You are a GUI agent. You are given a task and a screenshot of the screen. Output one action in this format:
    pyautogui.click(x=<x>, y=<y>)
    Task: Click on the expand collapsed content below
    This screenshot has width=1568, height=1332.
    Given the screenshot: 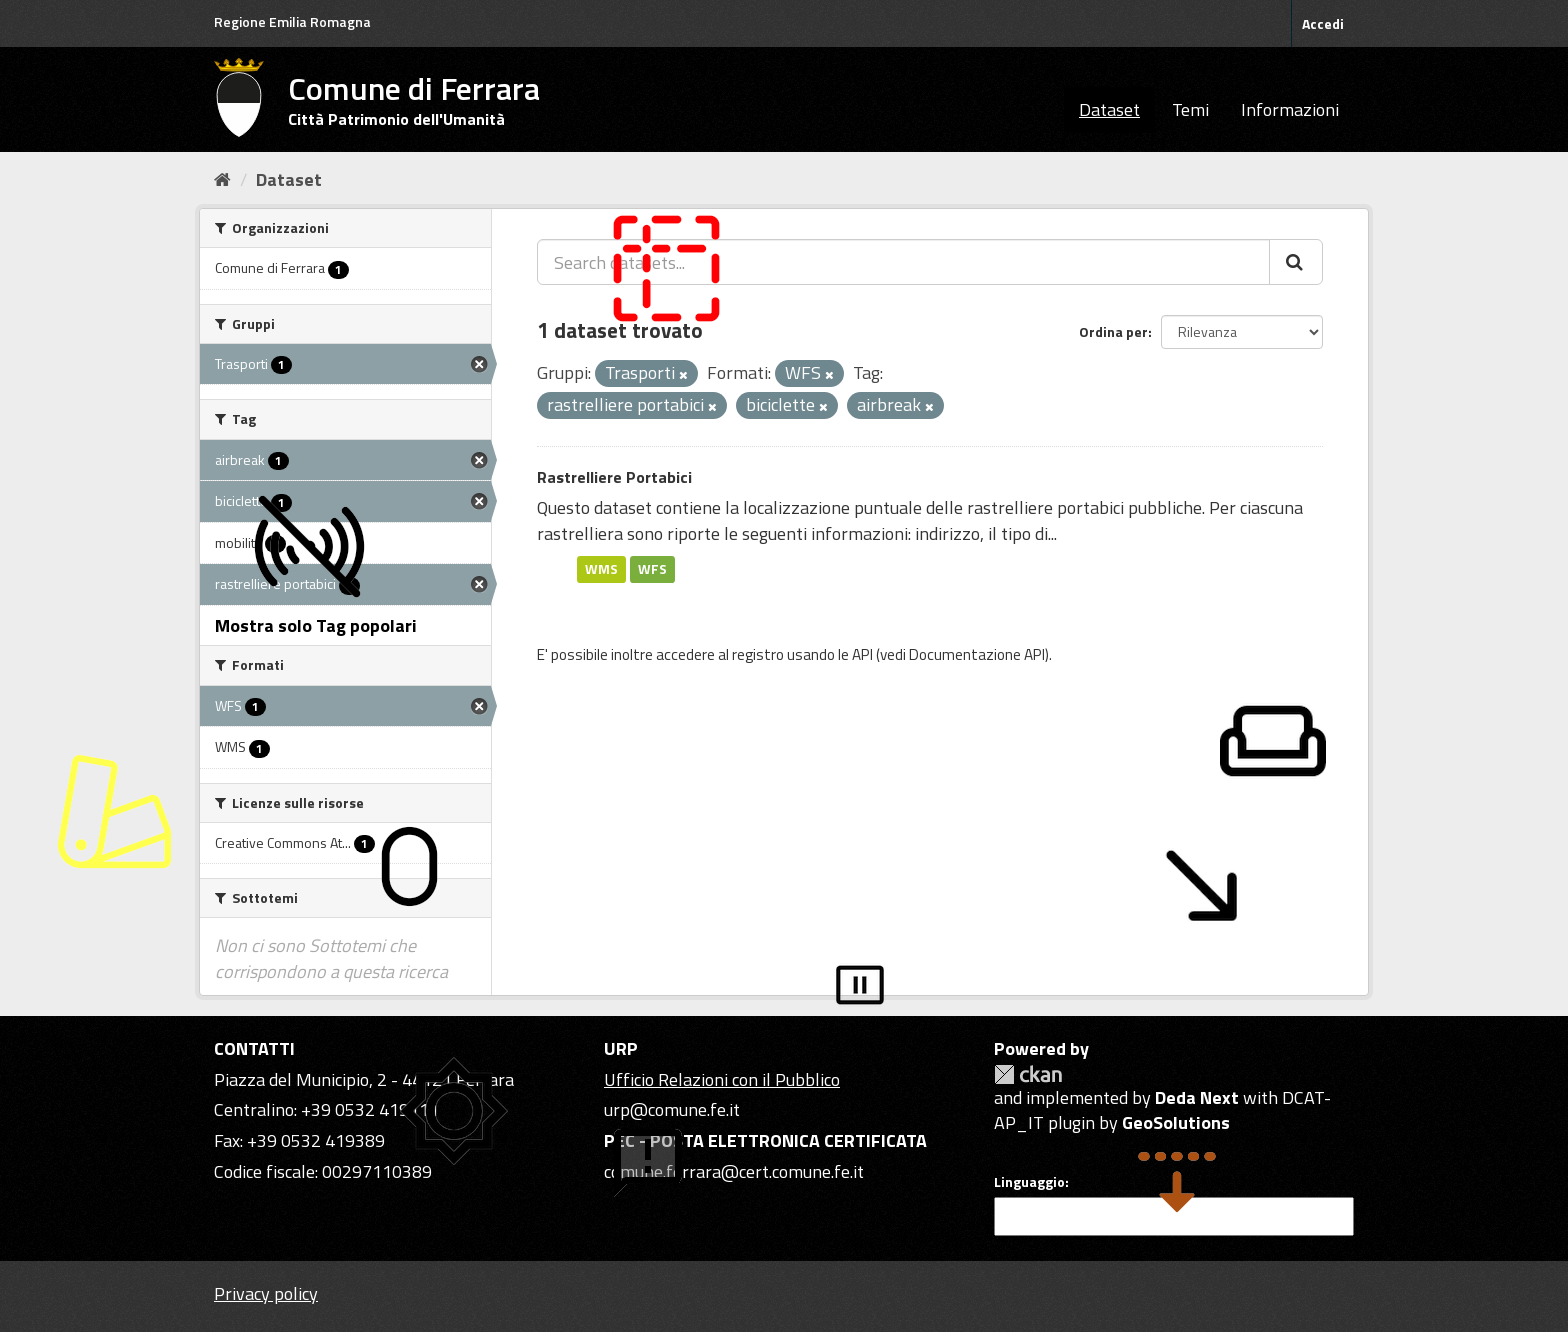 What is the action you would take?
    pyautogui.click(x=1177, y=1177)
    